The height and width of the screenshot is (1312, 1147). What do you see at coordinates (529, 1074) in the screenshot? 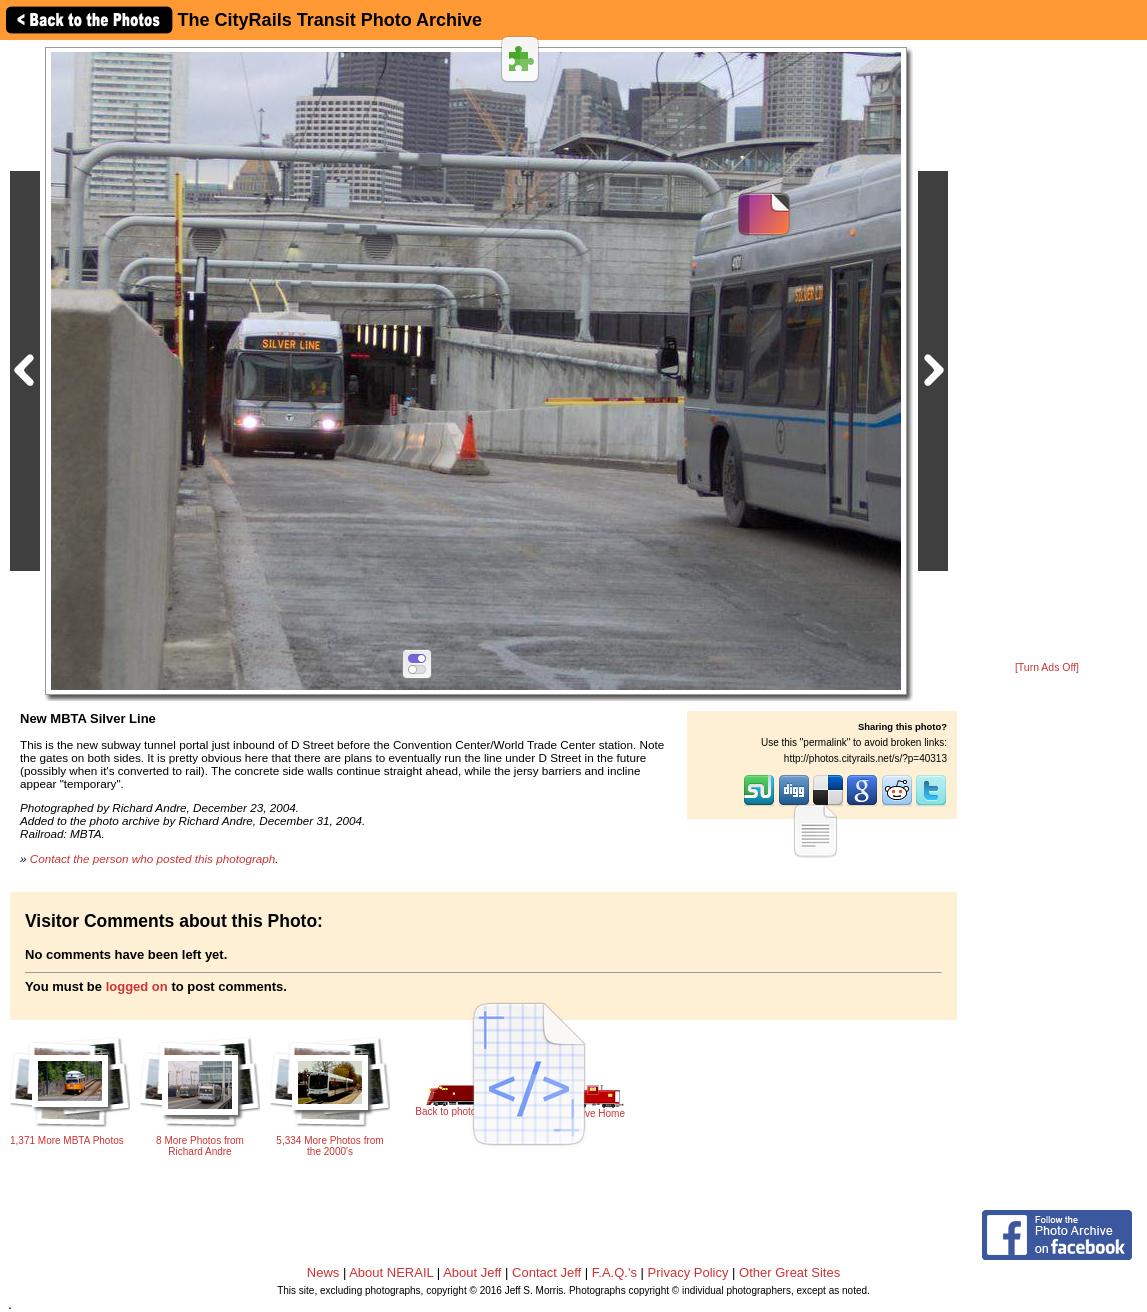
I see `twig template file icon` at bounding box center [529, 1074].